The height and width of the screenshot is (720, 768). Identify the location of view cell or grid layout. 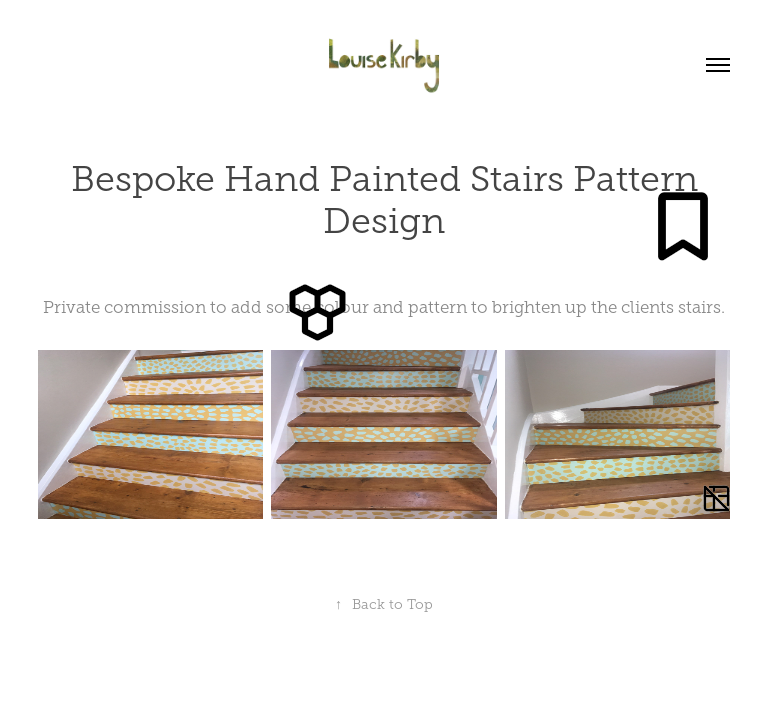
(317, 312).